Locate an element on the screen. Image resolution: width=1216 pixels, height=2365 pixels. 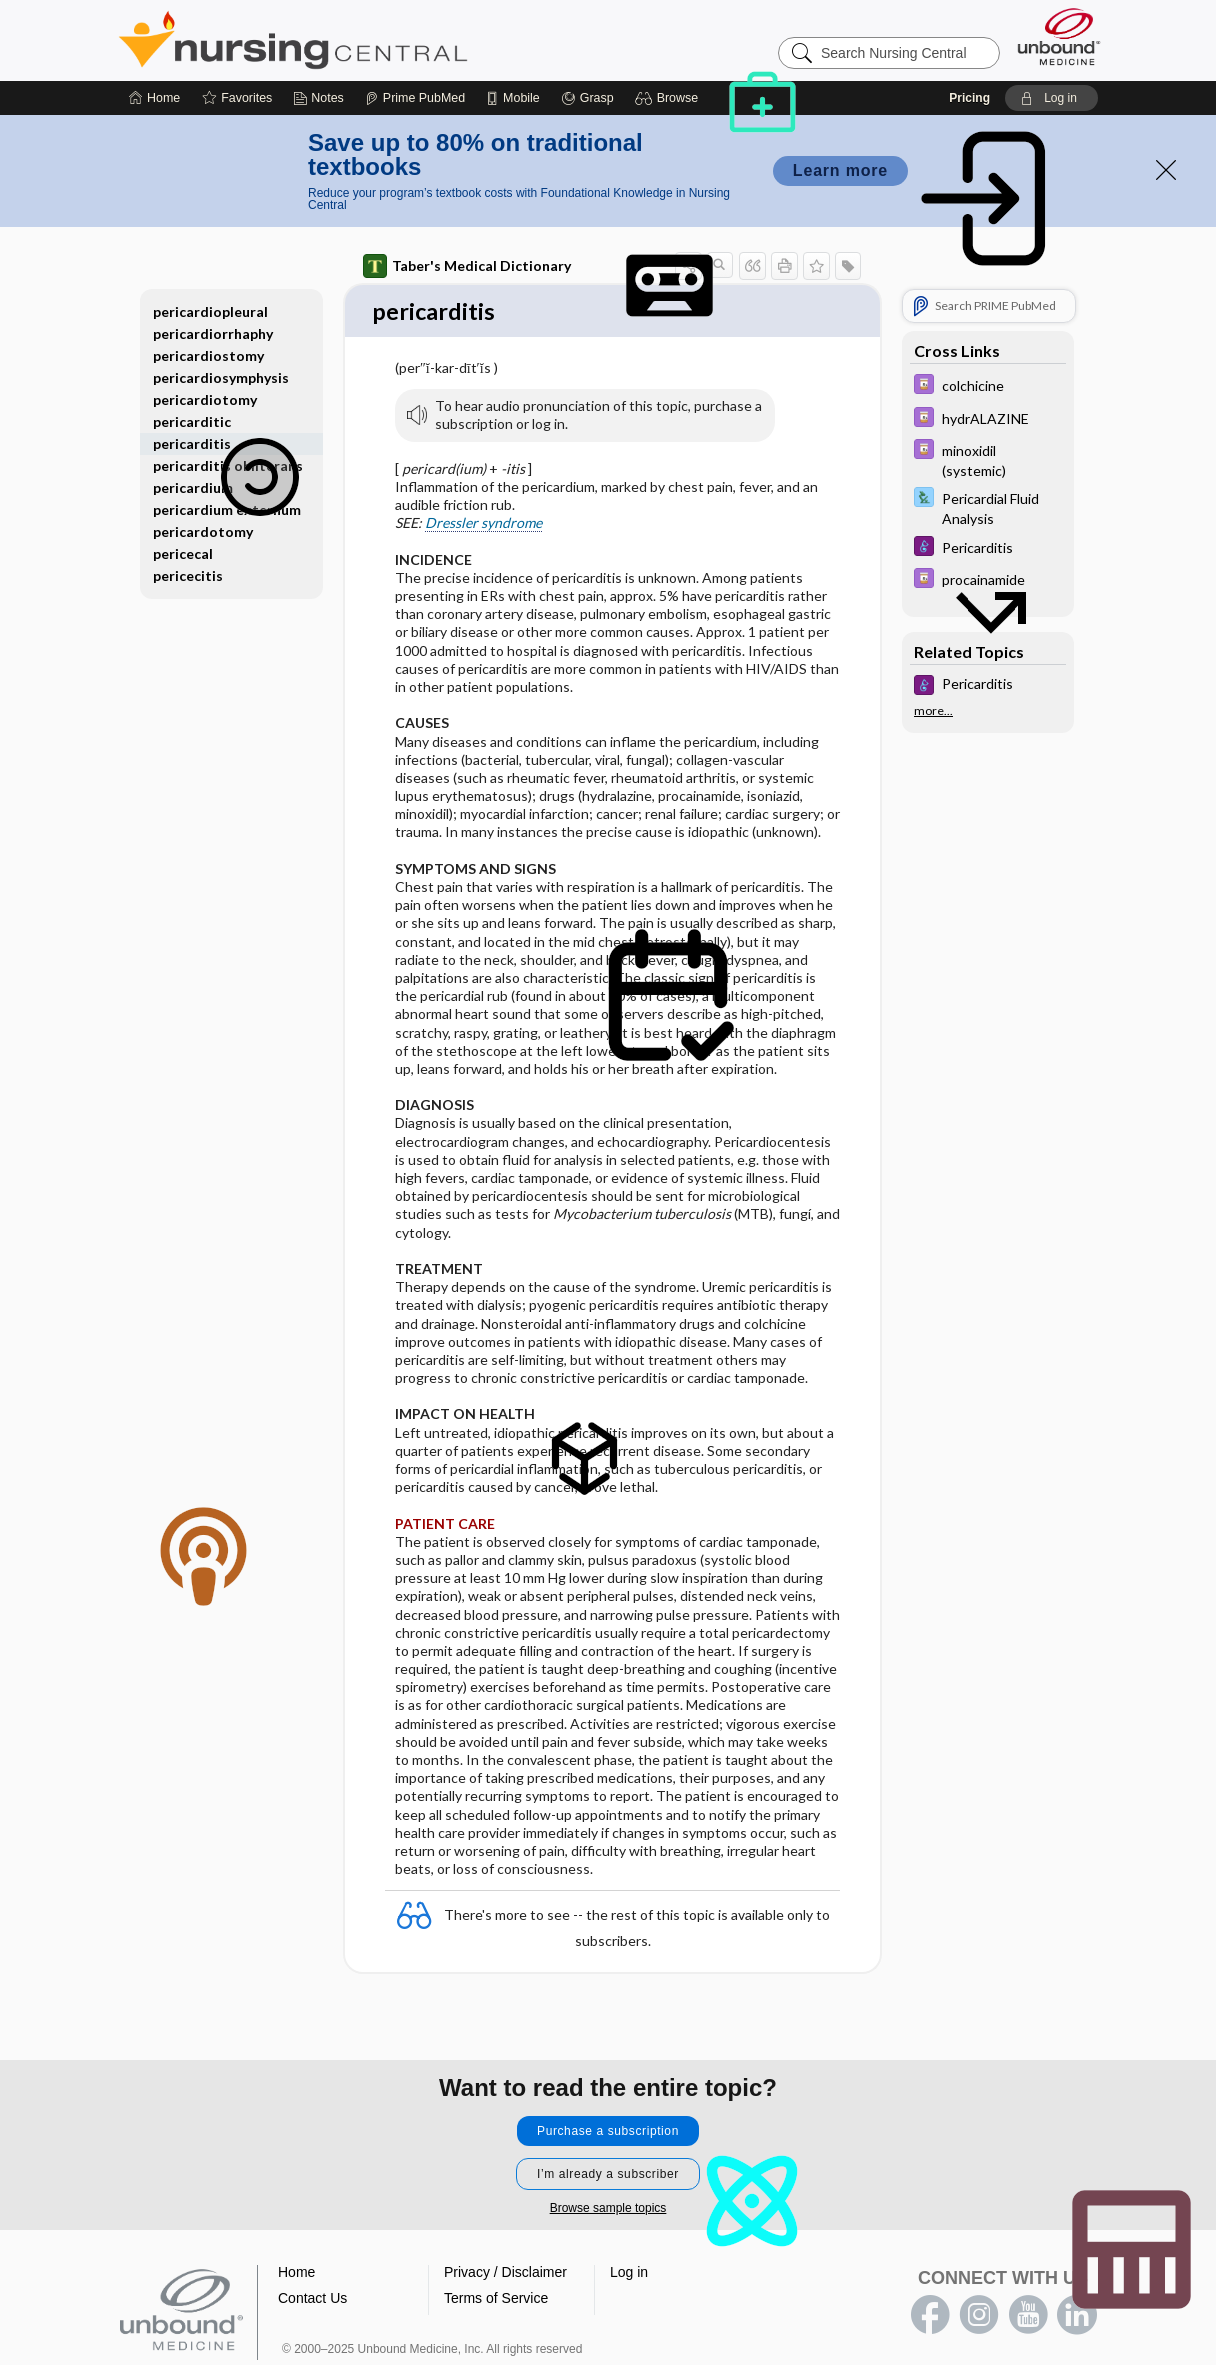
log in to your account is located at coordinates (993, 198).